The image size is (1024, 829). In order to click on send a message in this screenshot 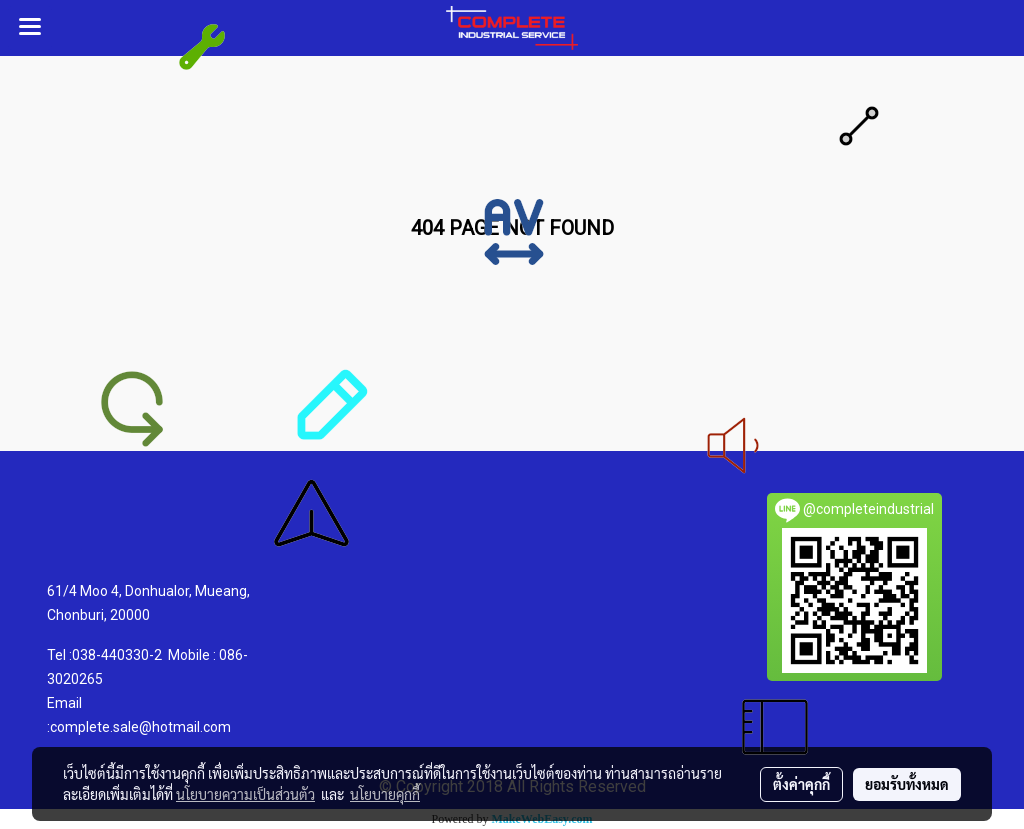, I will do `click(311, 514)`.